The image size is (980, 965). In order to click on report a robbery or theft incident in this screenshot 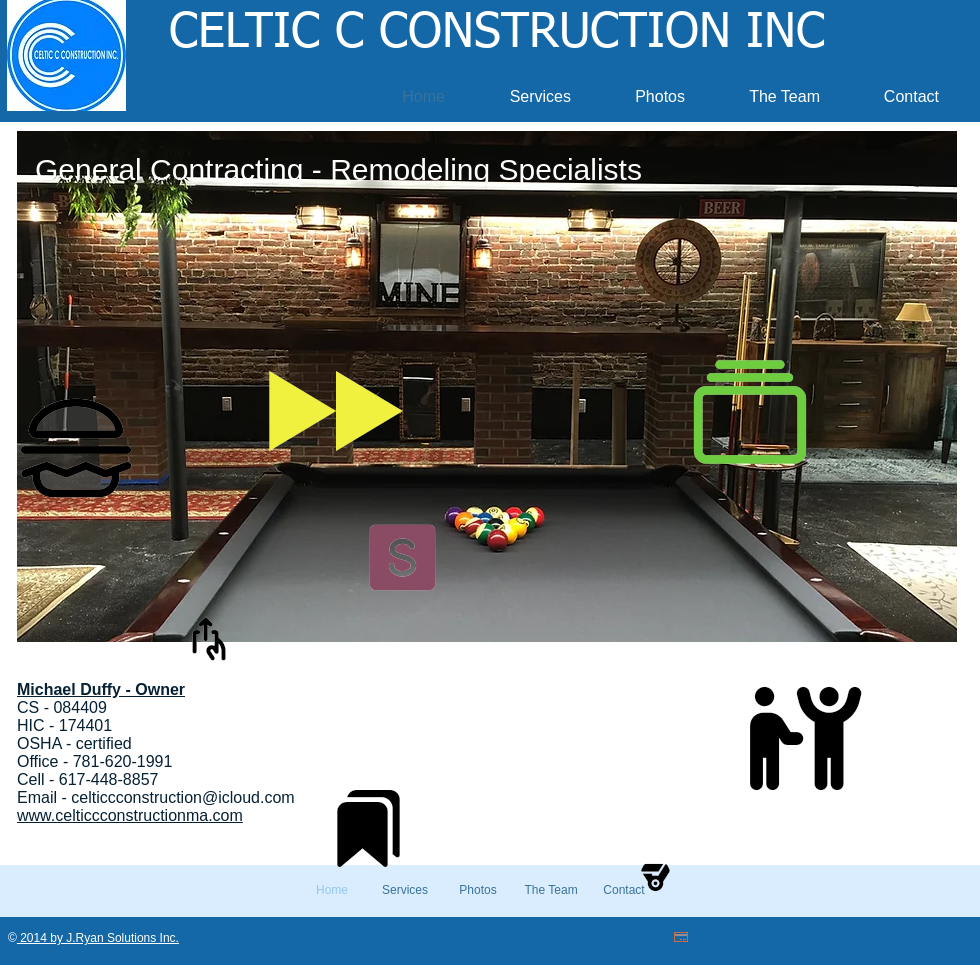, I will do `click(806, 738)`.